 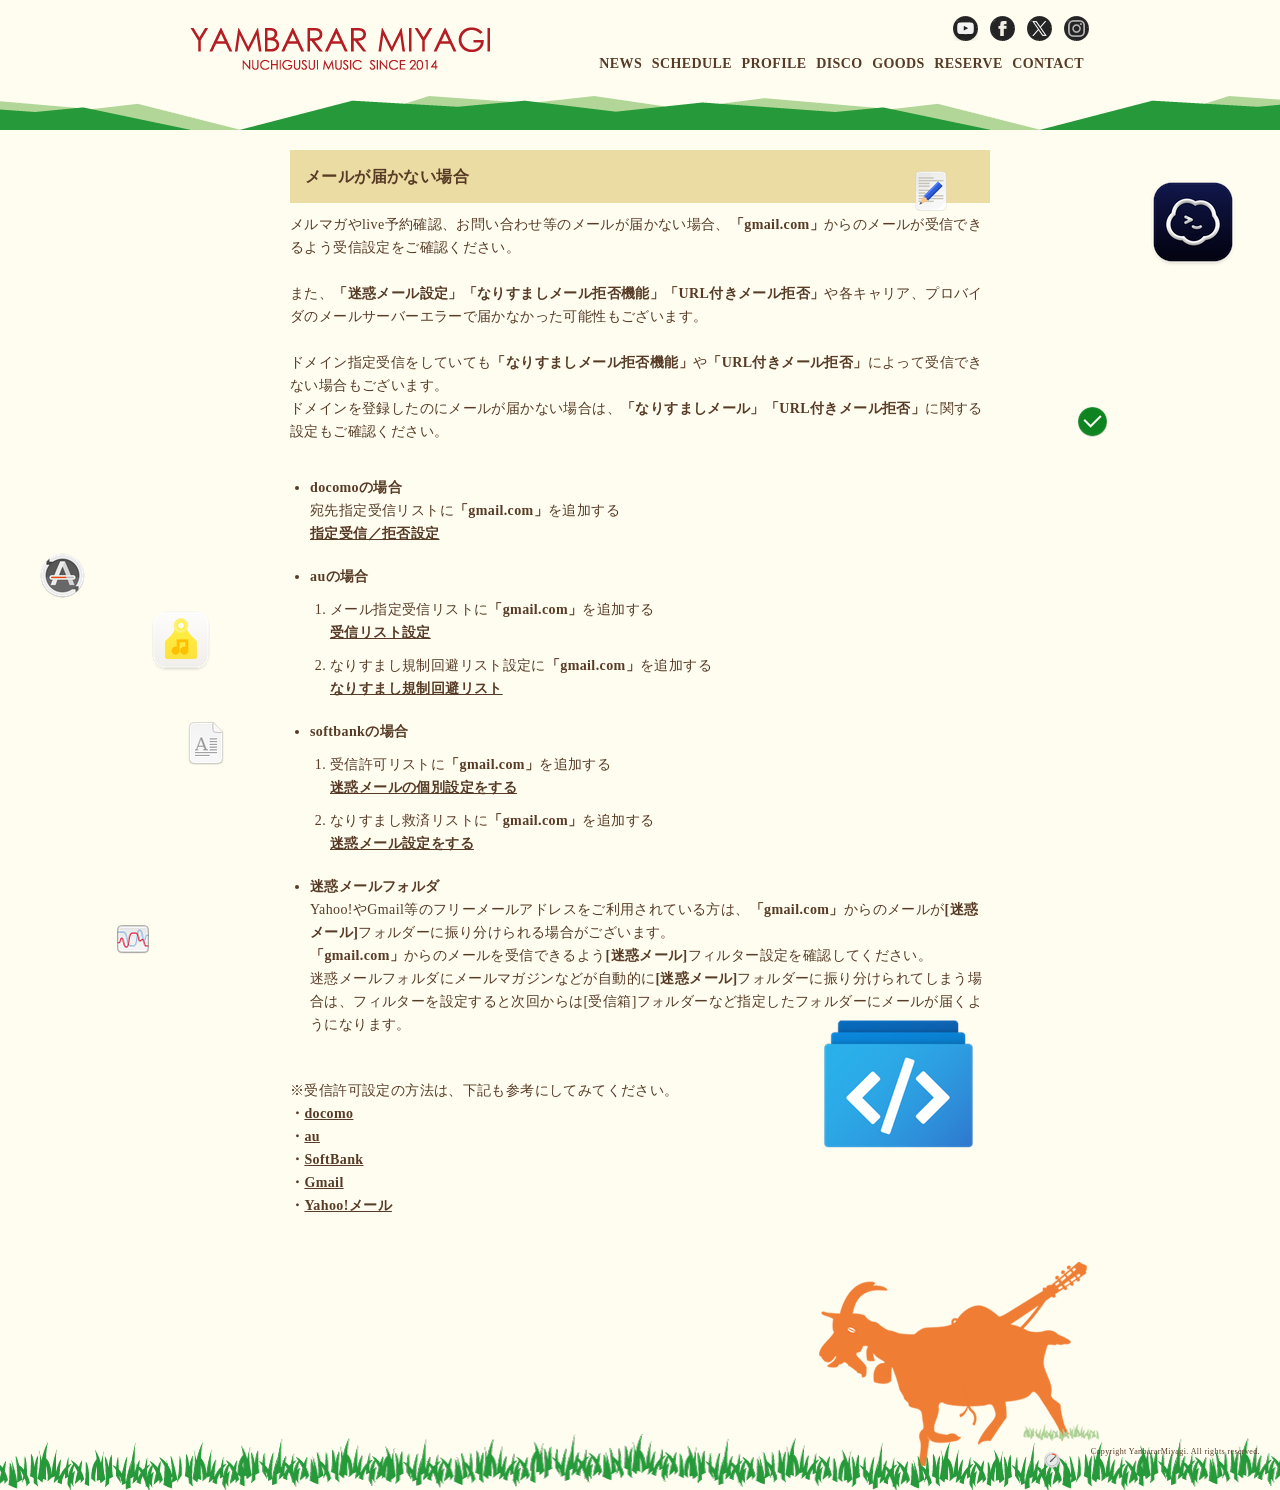 I want to click on open ear tag music metadata editor, so click(x=181, y=640).